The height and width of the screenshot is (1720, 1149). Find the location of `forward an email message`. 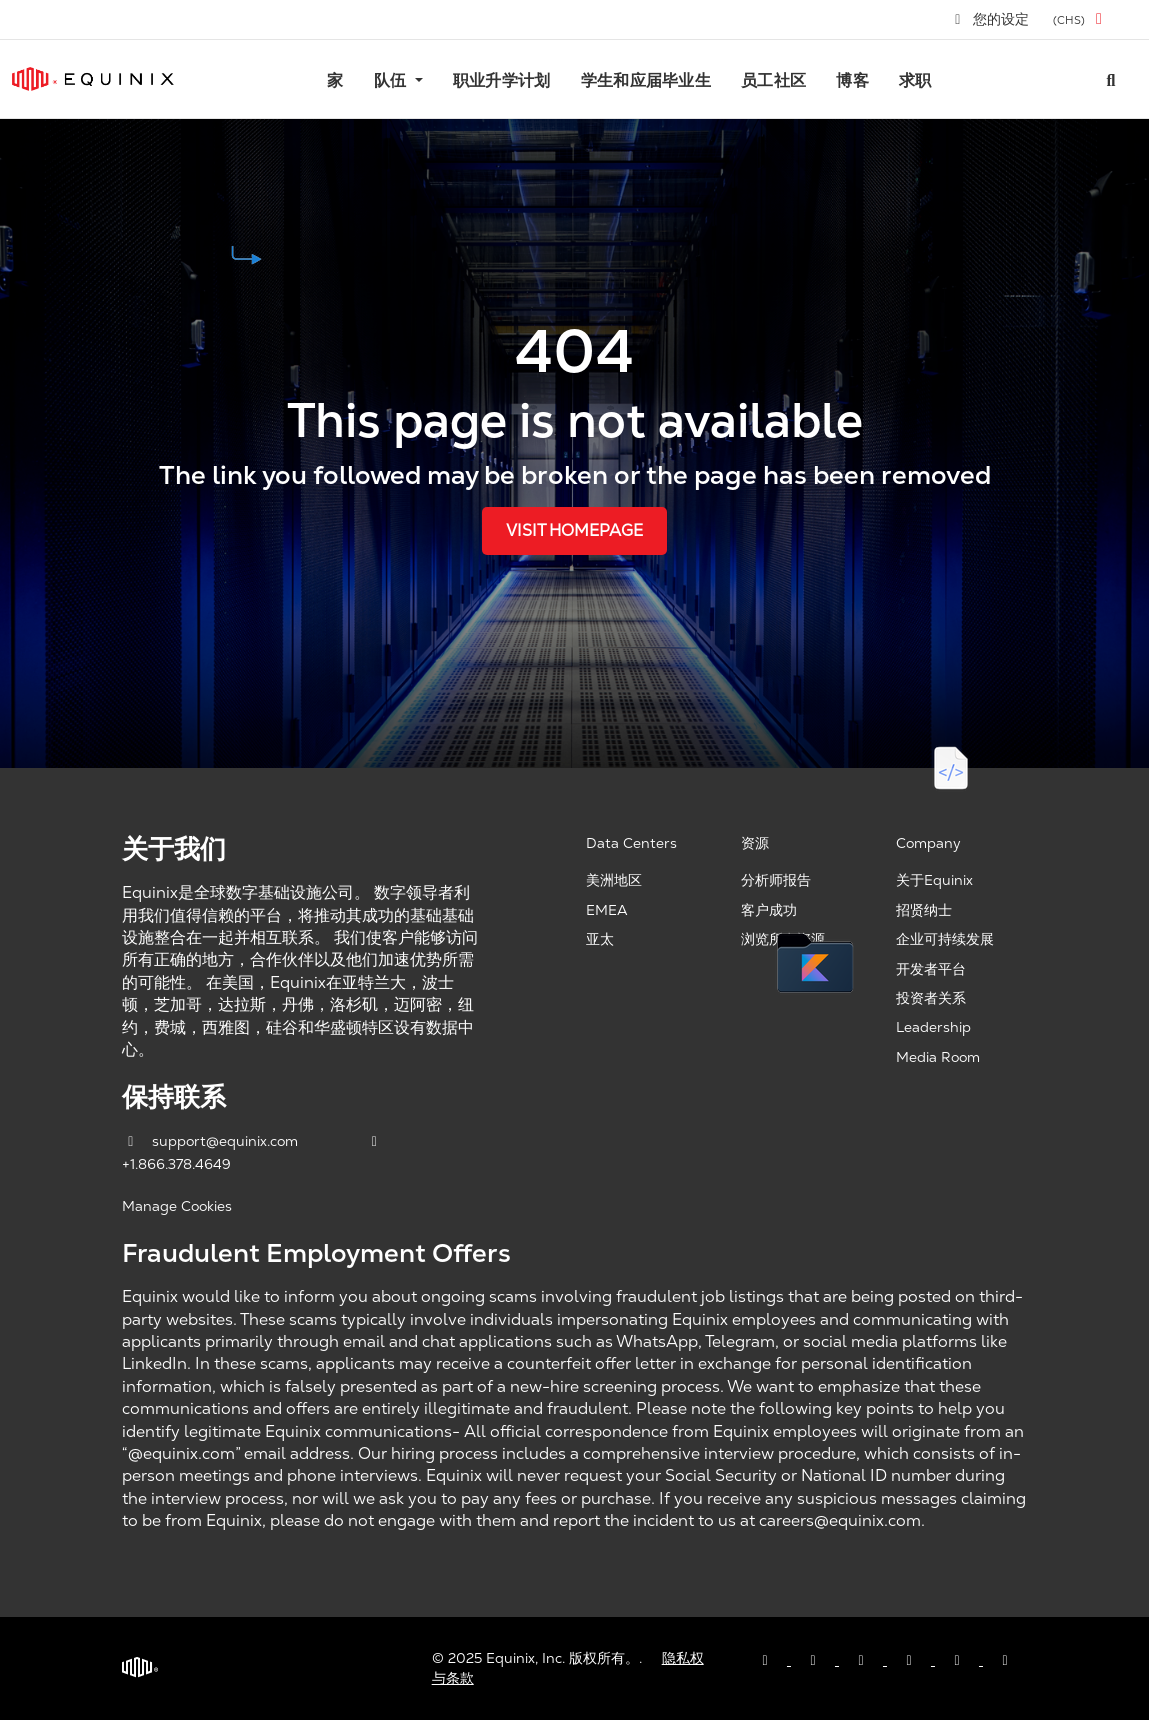

forward an email message is located at coordinates (247, 255).